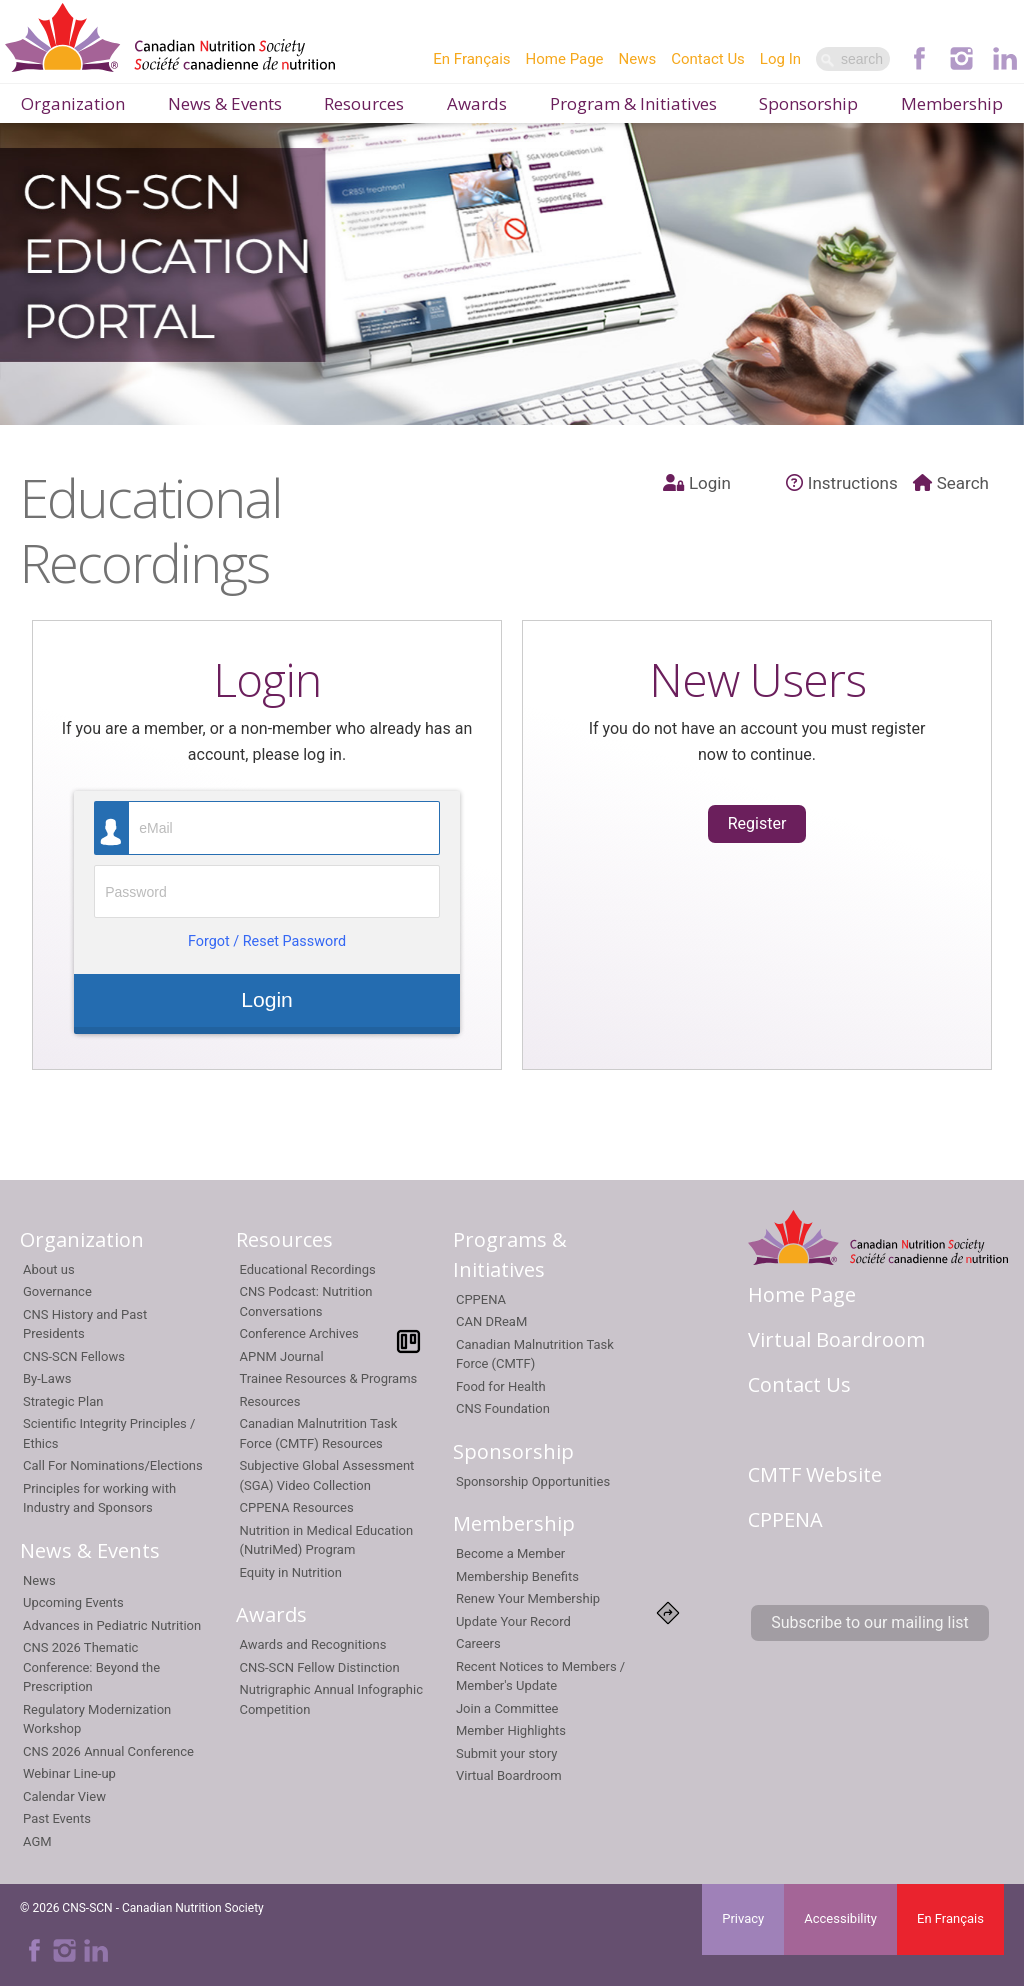 Image resolution: width=1024 pixels, height=1986 pixels. Describe the element at coordinates (408, 1341) in the screenshot. I see `open Trello app` at that location.